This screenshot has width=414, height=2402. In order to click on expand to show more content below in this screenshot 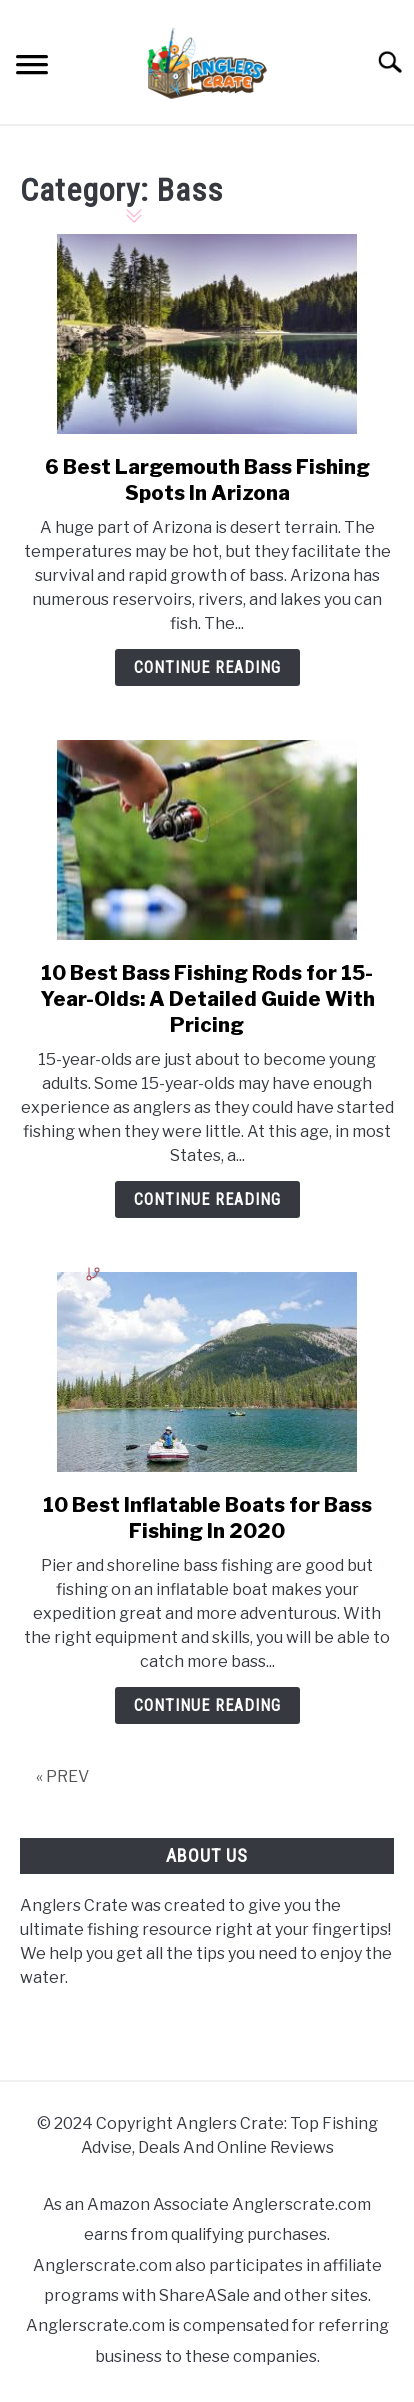, I will do `click(134, 216)`.